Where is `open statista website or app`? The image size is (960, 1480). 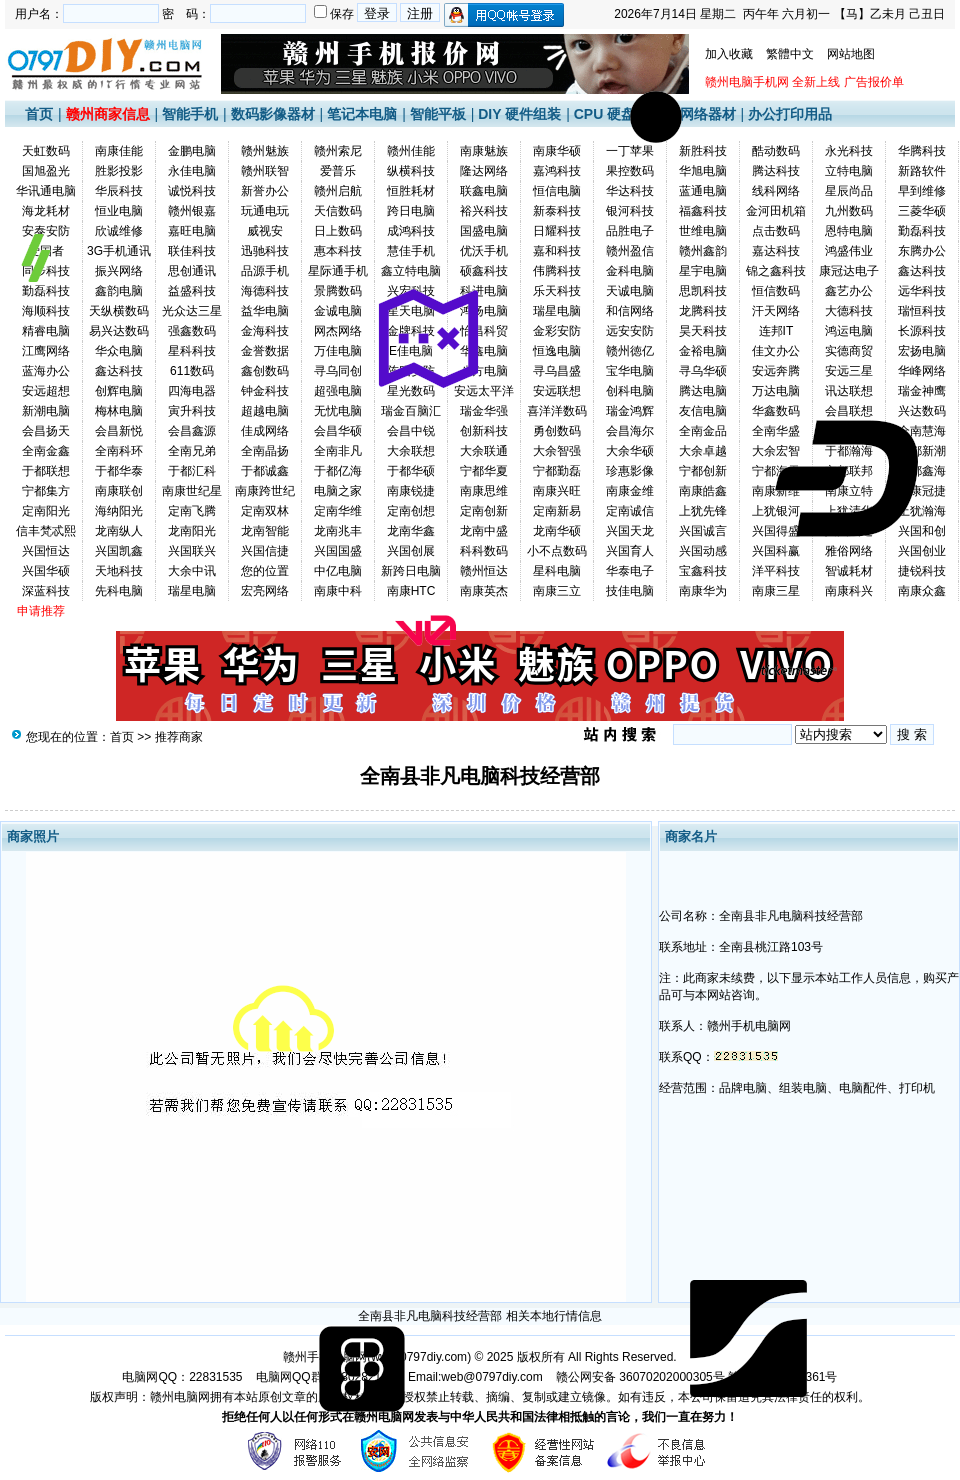 open statista website or app is located at coordinates (748, 1338).